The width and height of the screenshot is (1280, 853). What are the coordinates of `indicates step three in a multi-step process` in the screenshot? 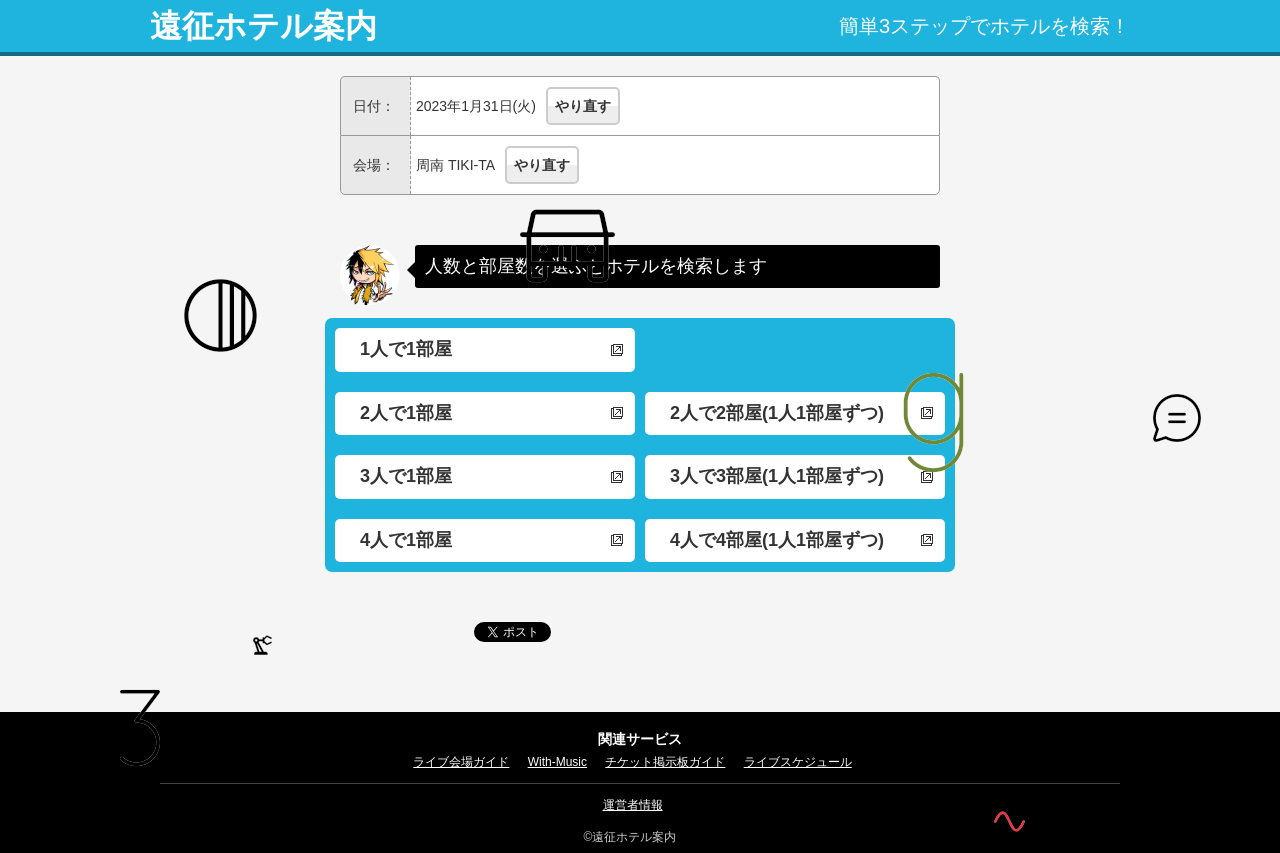 It's located at (140, 728).